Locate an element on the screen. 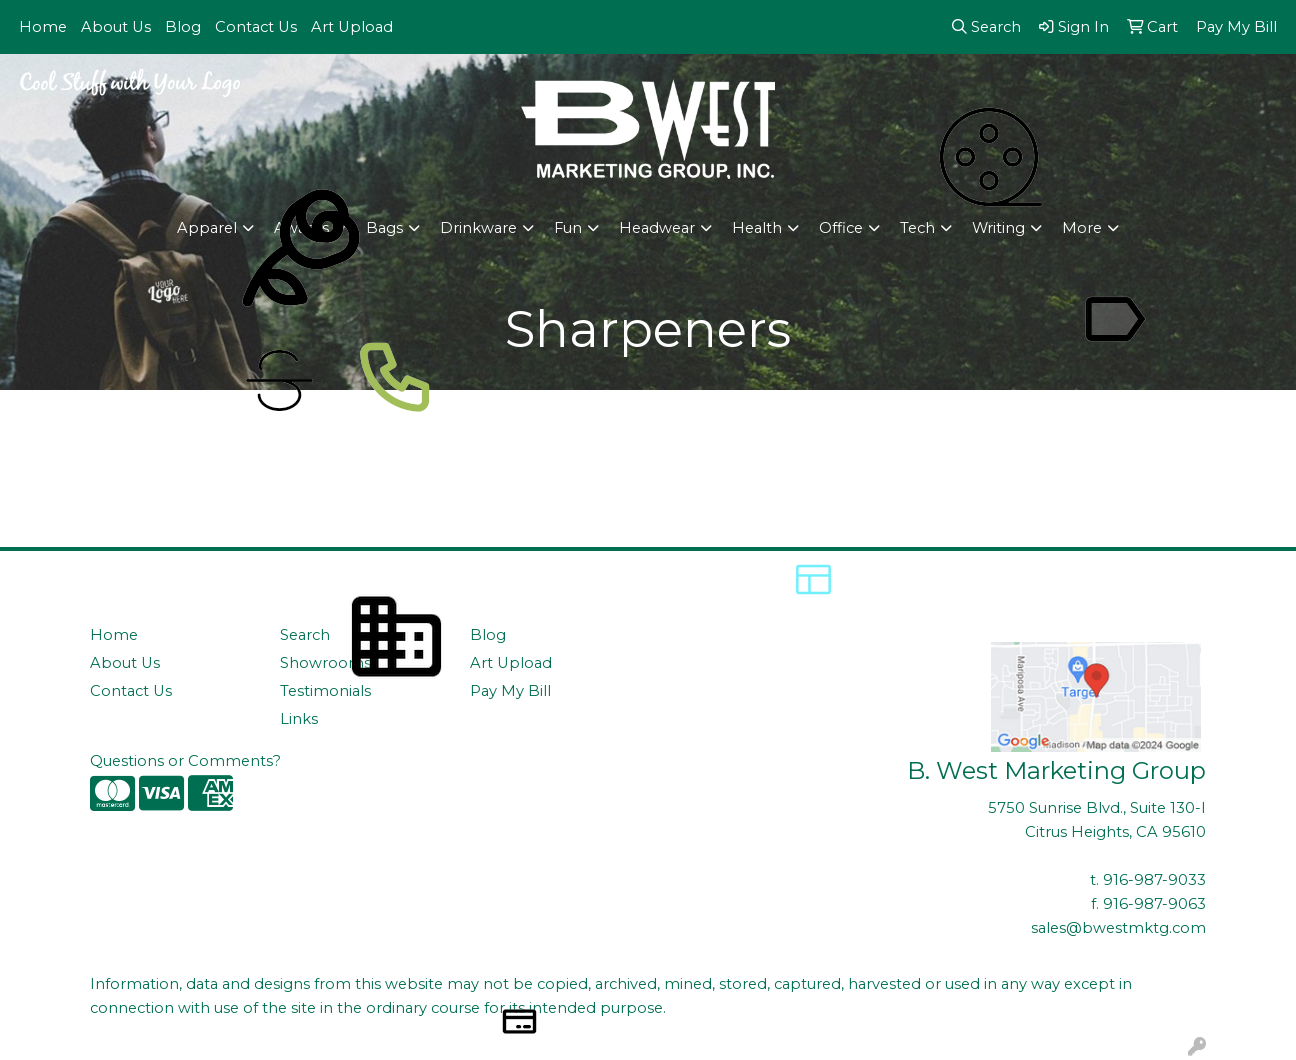  view organization or company details is located at coordinates (396, 636).